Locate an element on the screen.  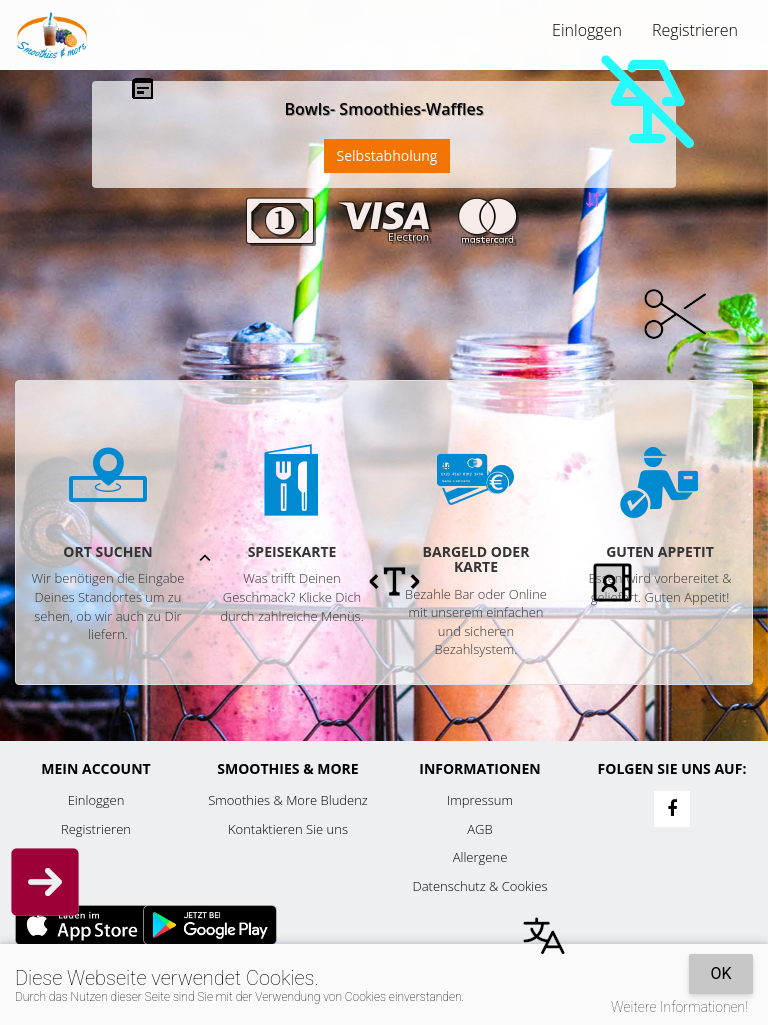
turn off desk lamp is located at coordinates (647, 101).